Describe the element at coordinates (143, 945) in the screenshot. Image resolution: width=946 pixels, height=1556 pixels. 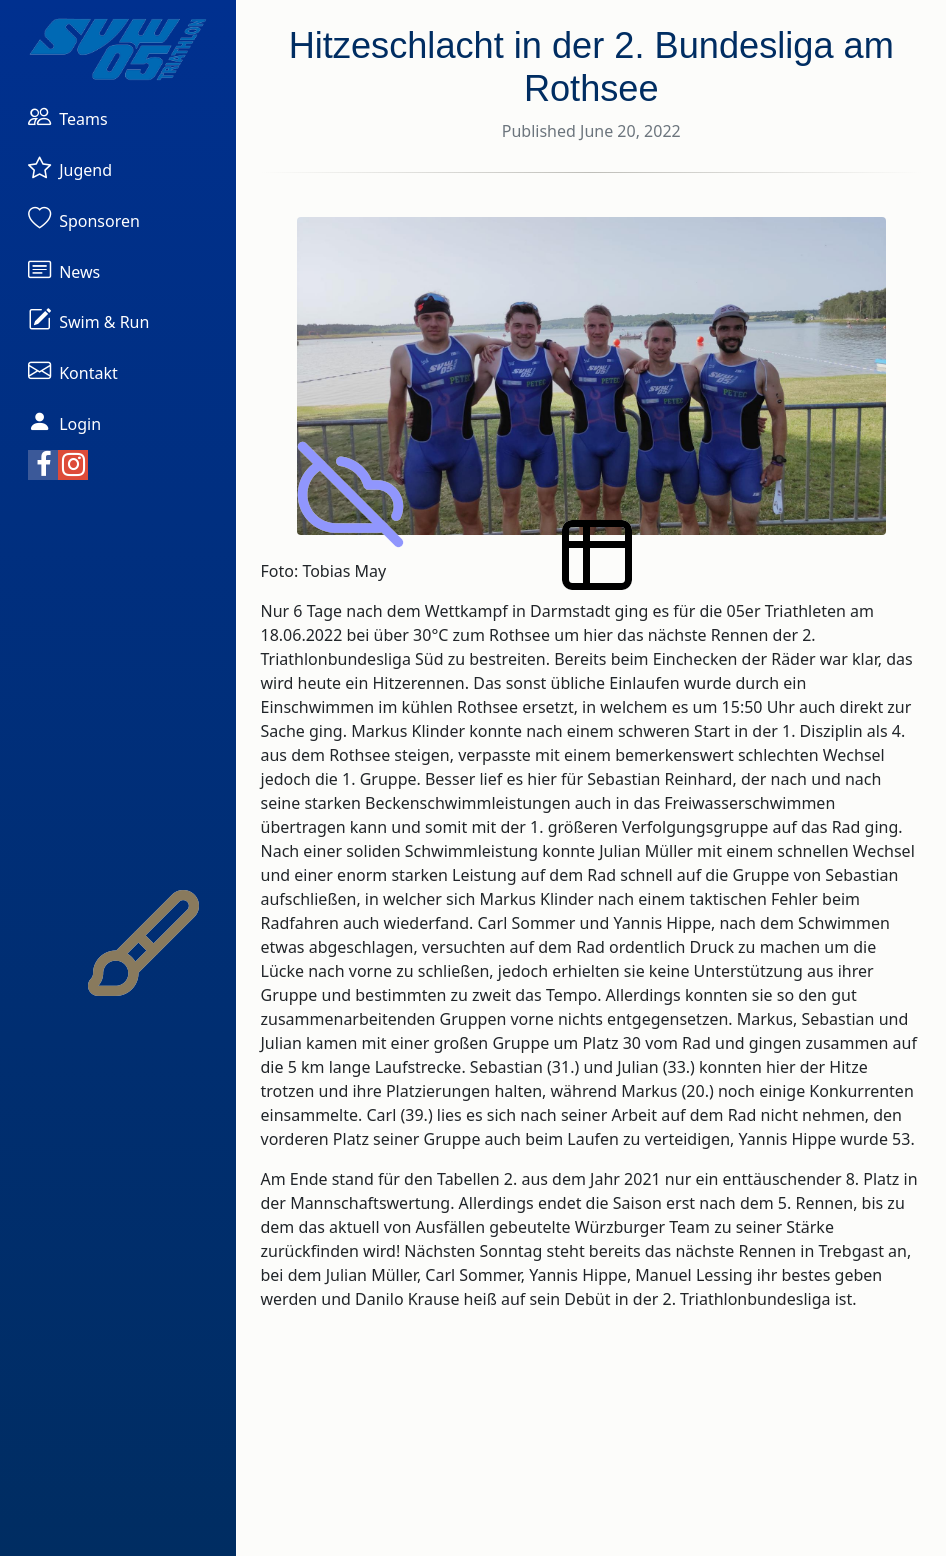
I see `access drawing or painting tools` at that location.